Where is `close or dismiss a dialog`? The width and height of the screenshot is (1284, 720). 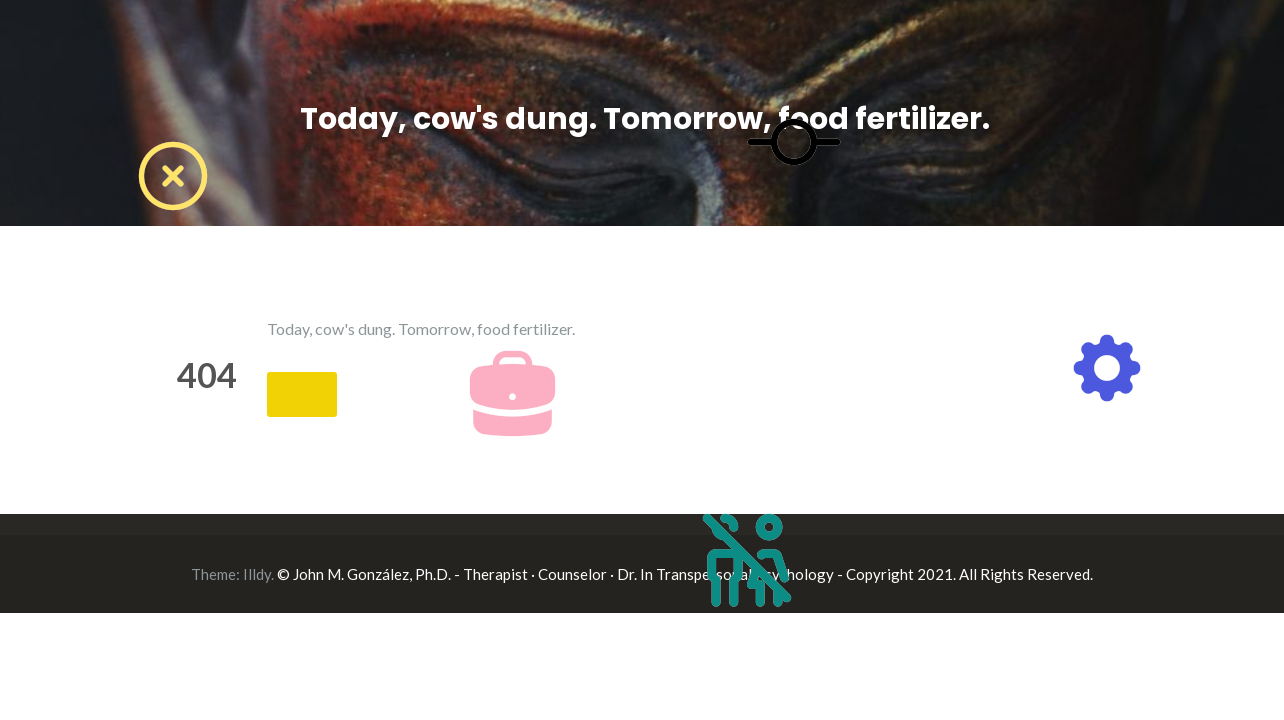
close or dismiss a dialog is located at coordinates (173, 176).